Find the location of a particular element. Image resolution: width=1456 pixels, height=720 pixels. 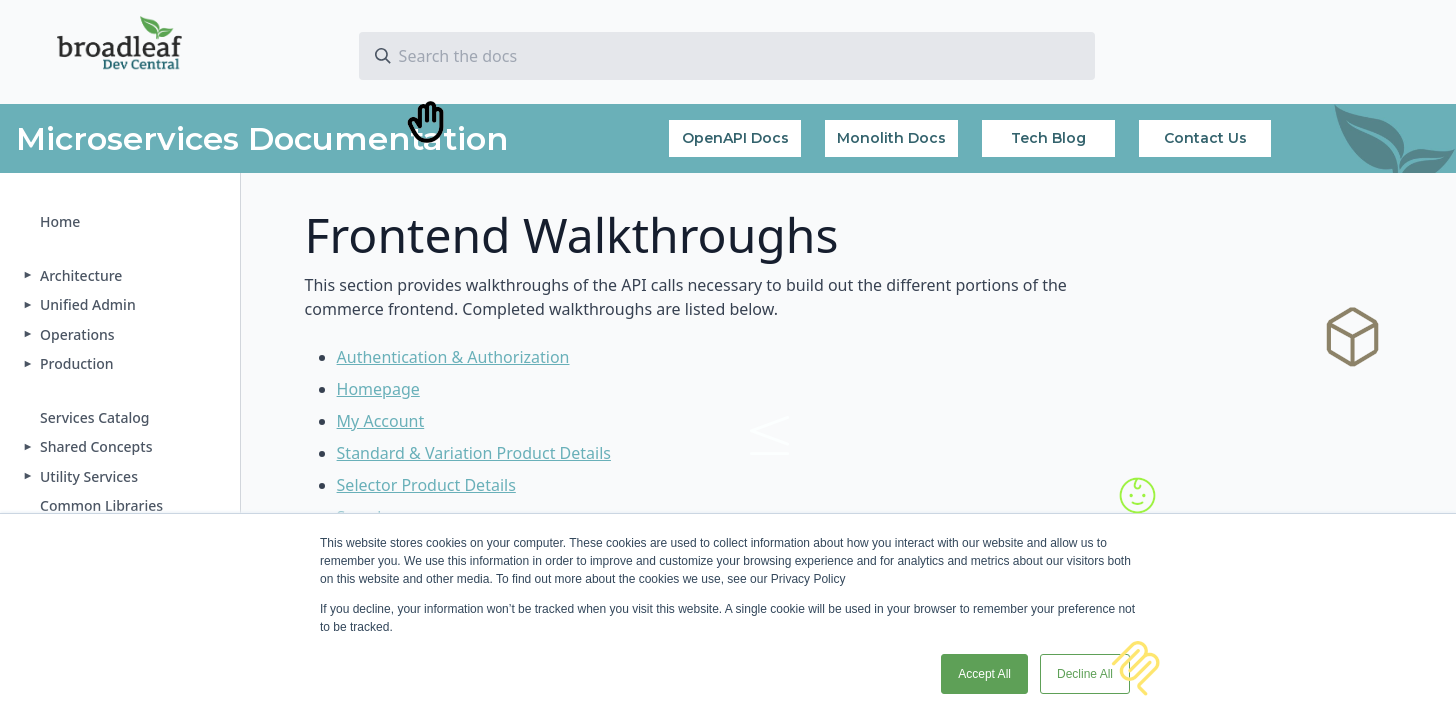

connect to model context protocol services is located at coordinates (1136, 668).